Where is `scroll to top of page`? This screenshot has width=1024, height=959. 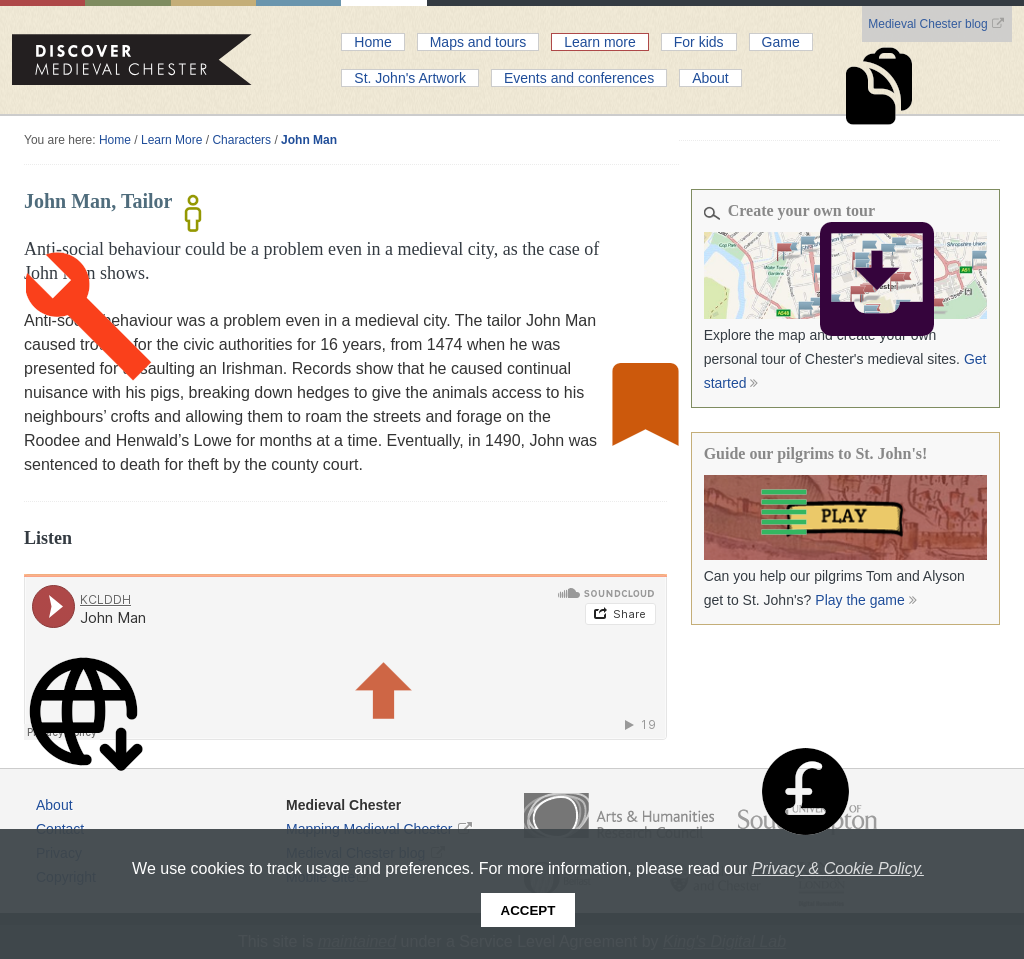
scroll to top of page is located at coordinates (383, 690).